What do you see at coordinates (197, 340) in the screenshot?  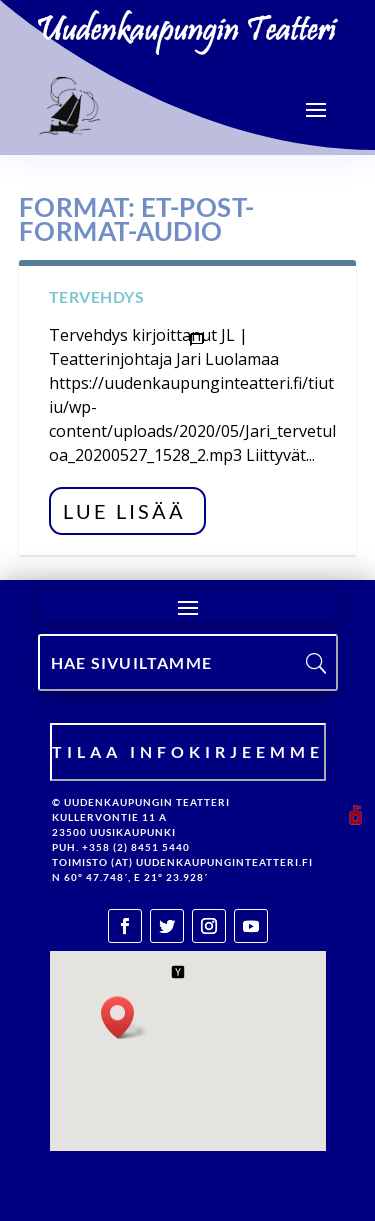 I see `open messaging or chat feature` at bounding box center [197, 340].